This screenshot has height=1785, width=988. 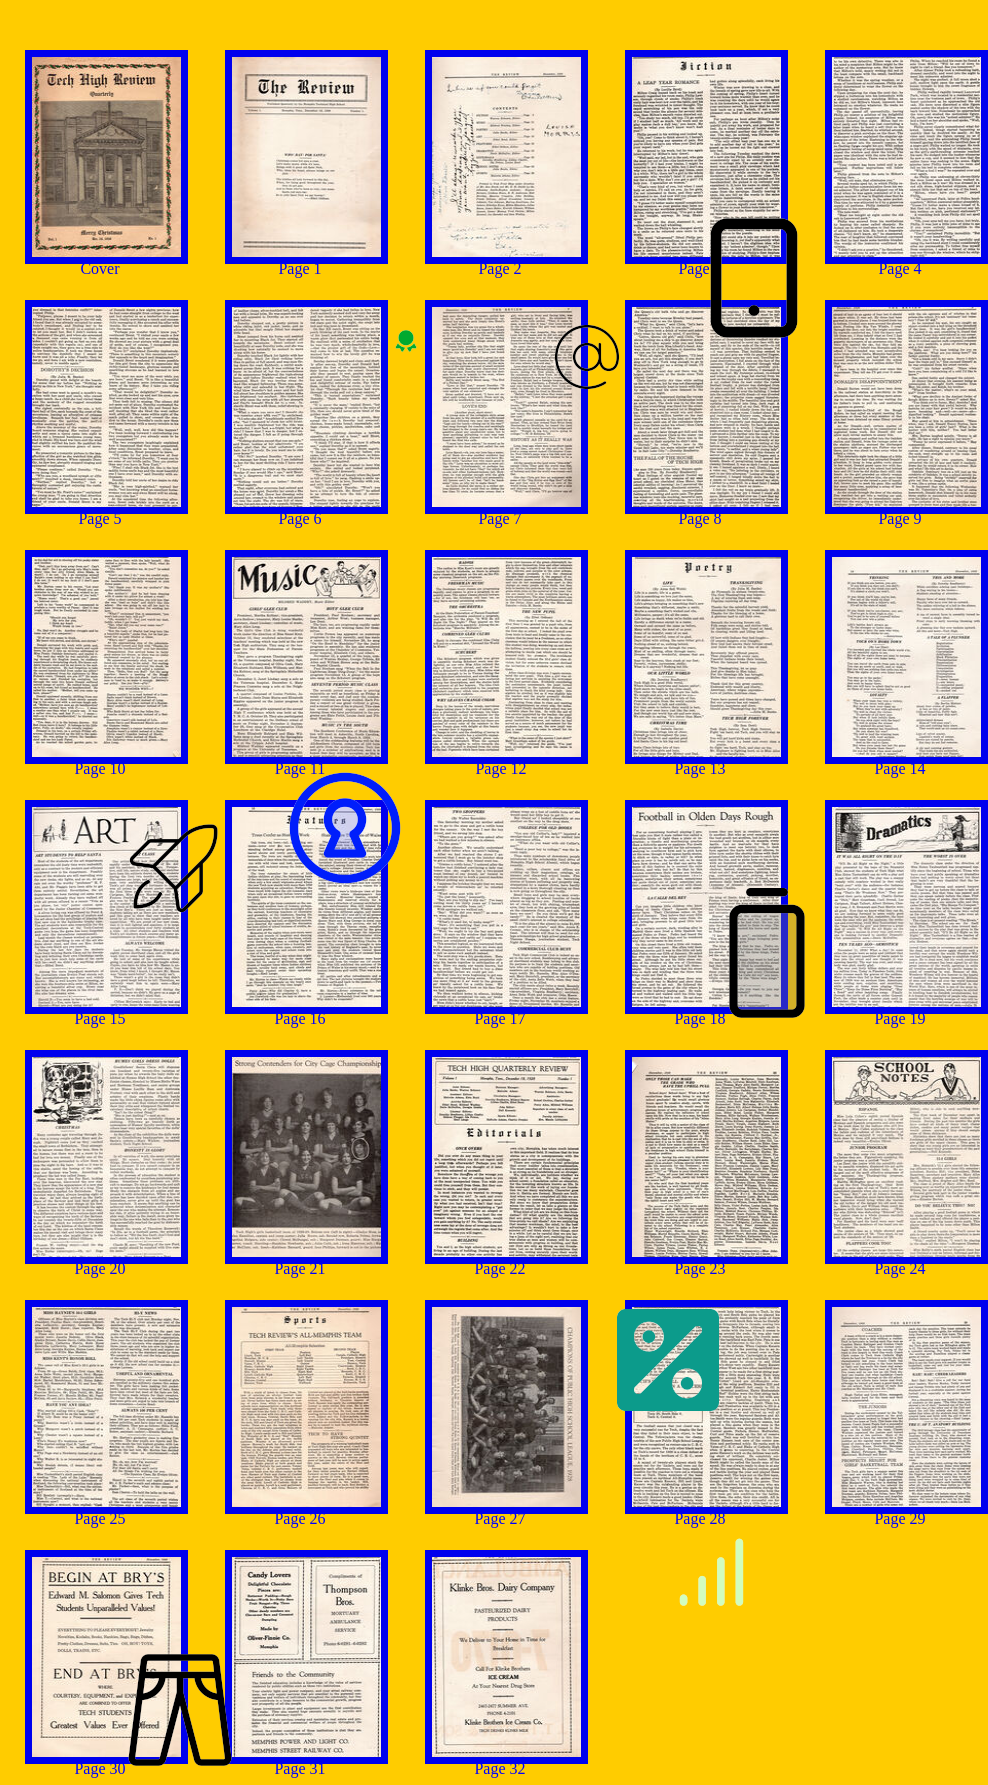 I want to click on mention a user in a post or comment, so click(x=587, y=357).